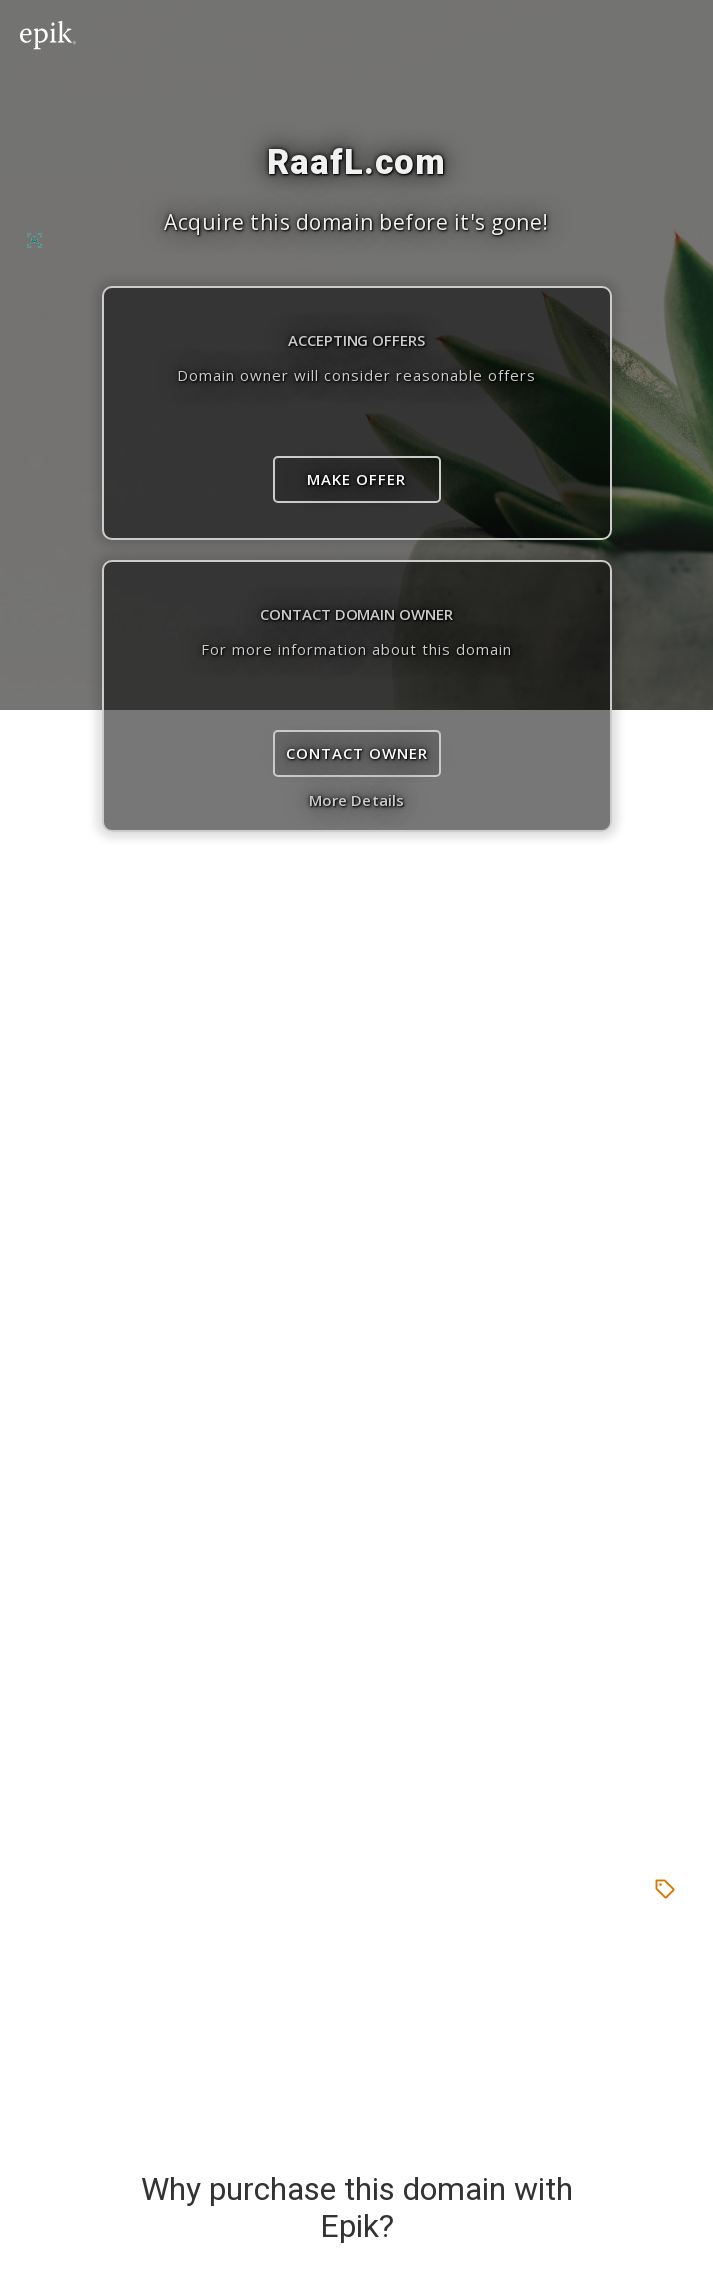  What do you see at coordinates (34, 240) in the screenshot?
I see `focus on or select a user profile` at bounding box center [34, 240].